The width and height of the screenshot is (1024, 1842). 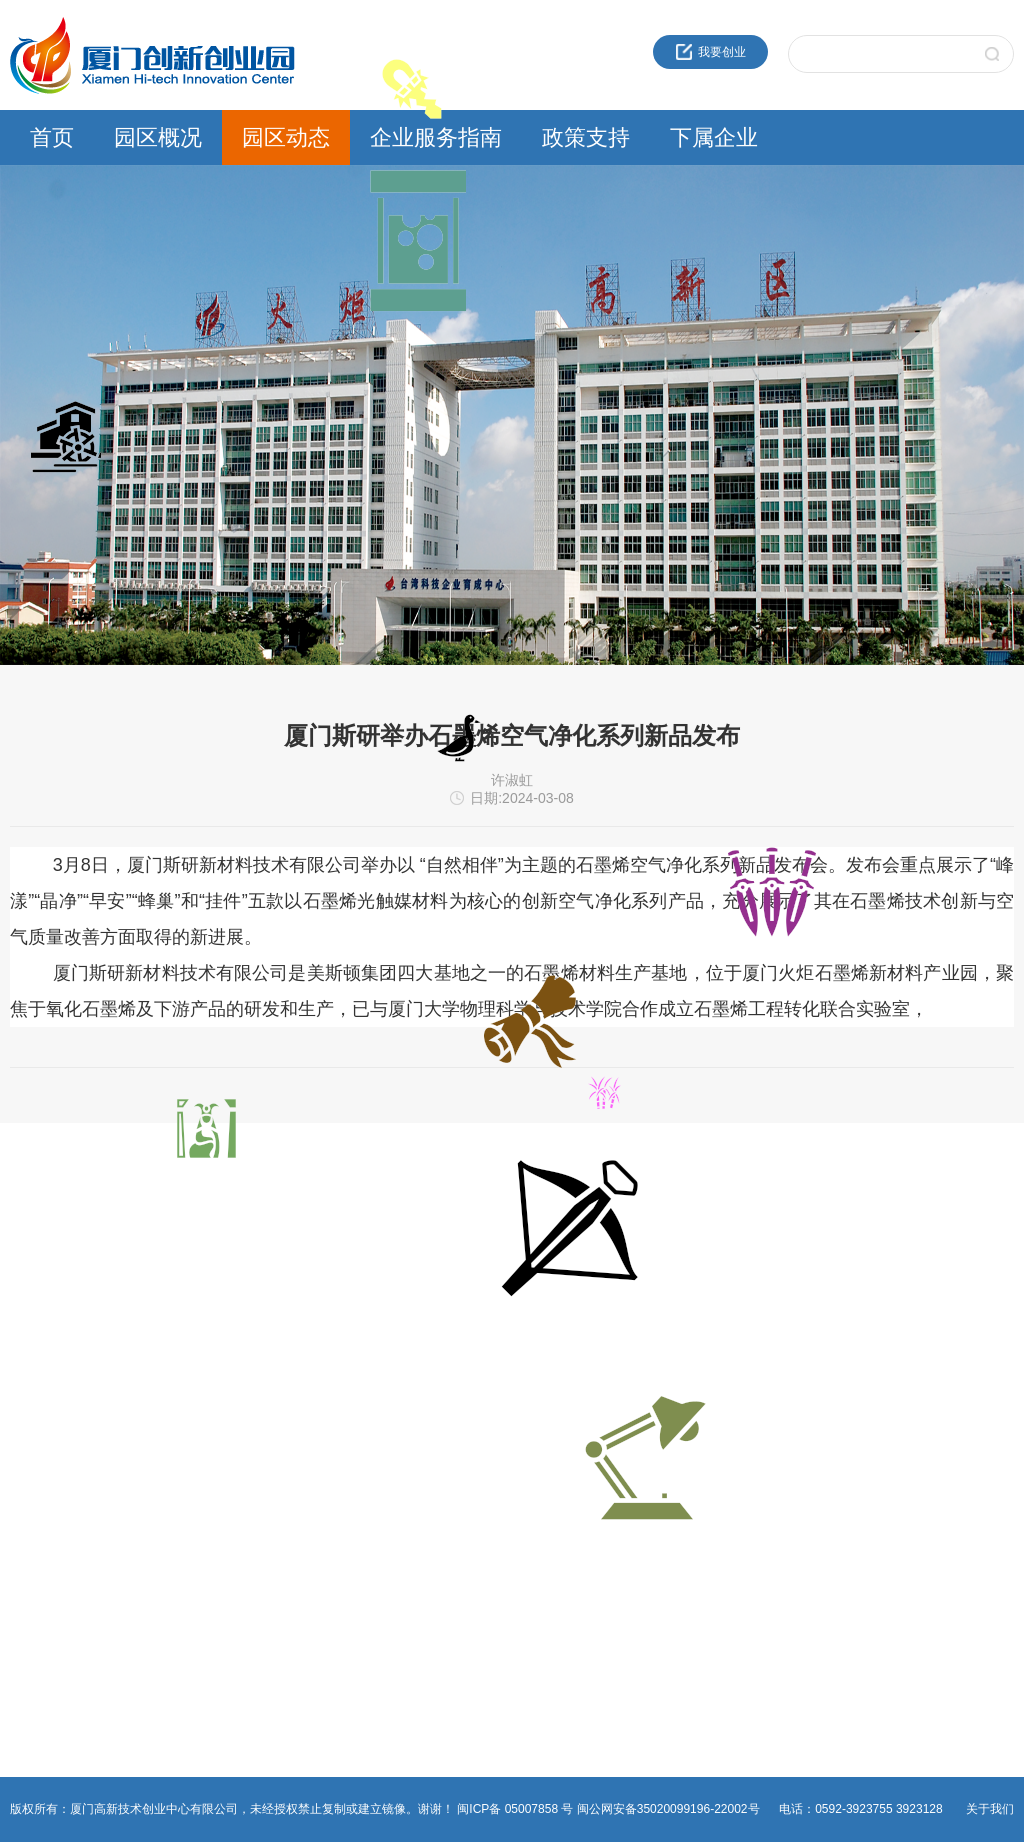 What do you see at coordinates (772, 892) in the screenshot?
I see `select daggers as your weapon type` at bounding box center [772, 892].